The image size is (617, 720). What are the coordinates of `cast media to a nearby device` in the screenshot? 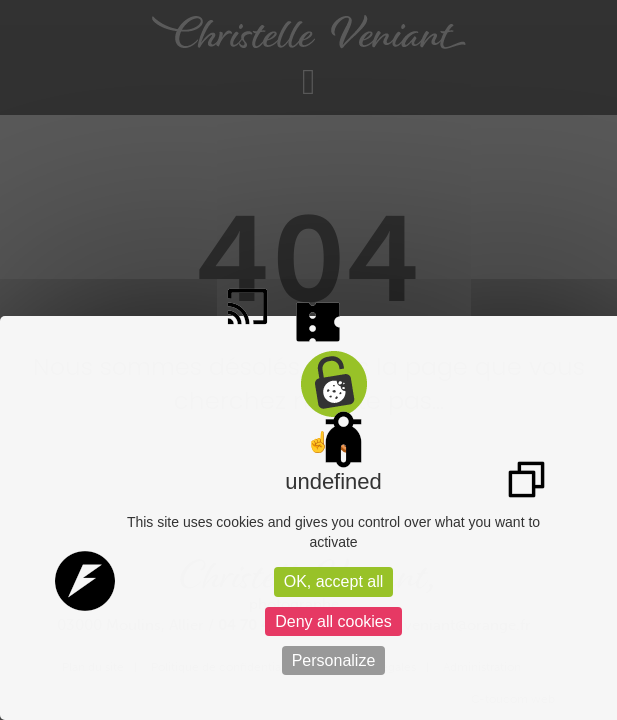 It's located at (247, 306).